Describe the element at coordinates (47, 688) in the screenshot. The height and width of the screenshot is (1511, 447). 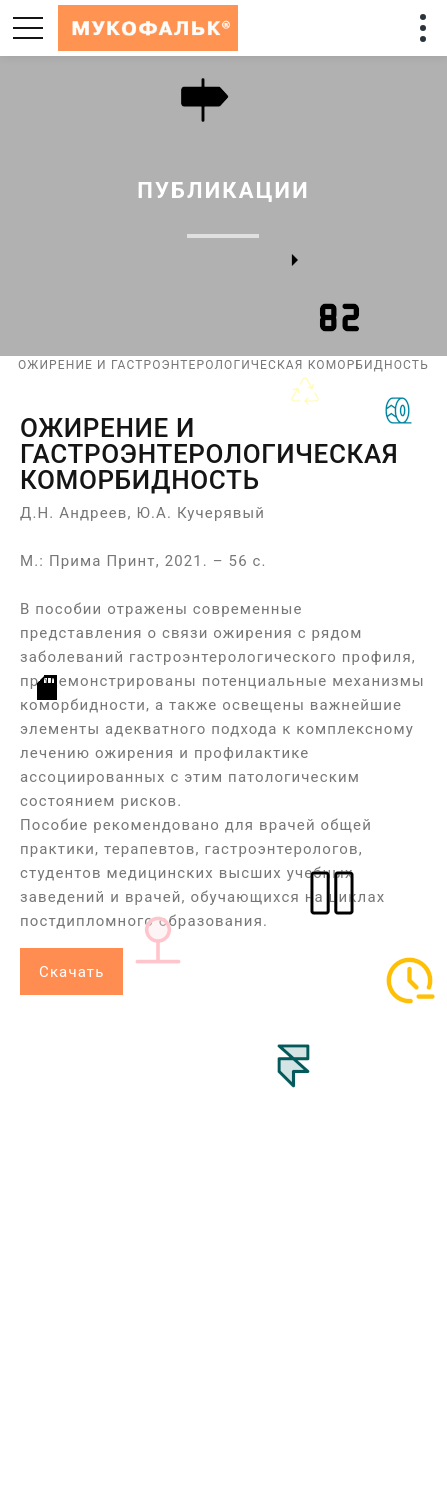
I see `access sd card storage` at that location.